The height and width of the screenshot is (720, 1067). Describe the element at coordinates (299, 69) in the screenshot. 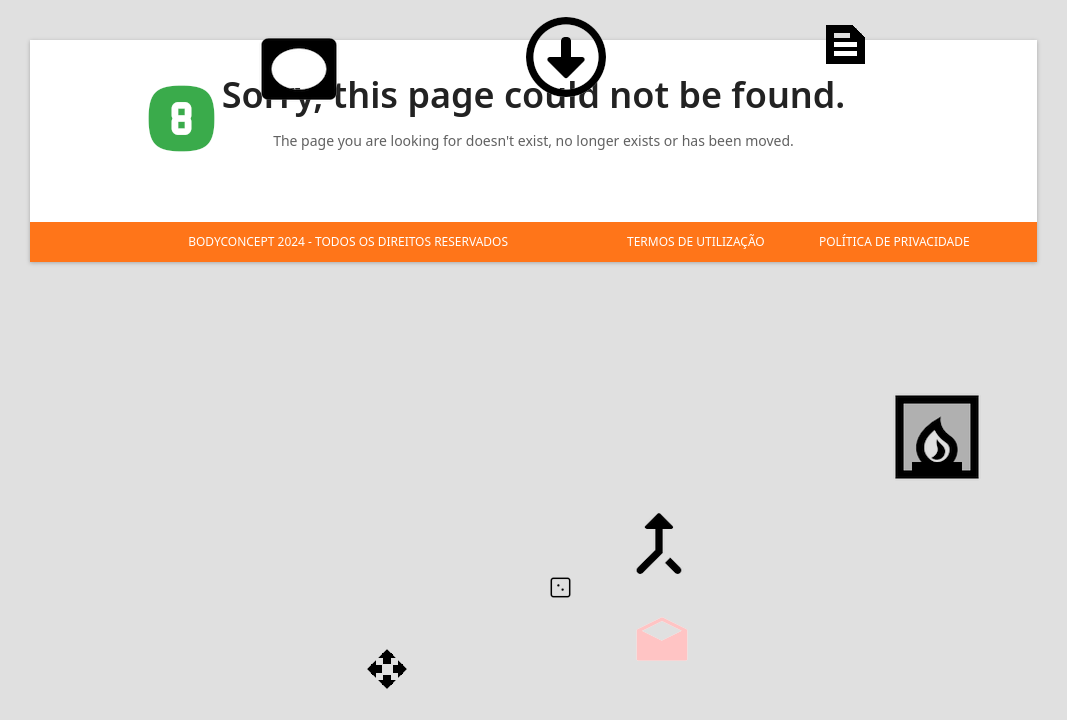

I see `apply vignette effect to photo` at that location.